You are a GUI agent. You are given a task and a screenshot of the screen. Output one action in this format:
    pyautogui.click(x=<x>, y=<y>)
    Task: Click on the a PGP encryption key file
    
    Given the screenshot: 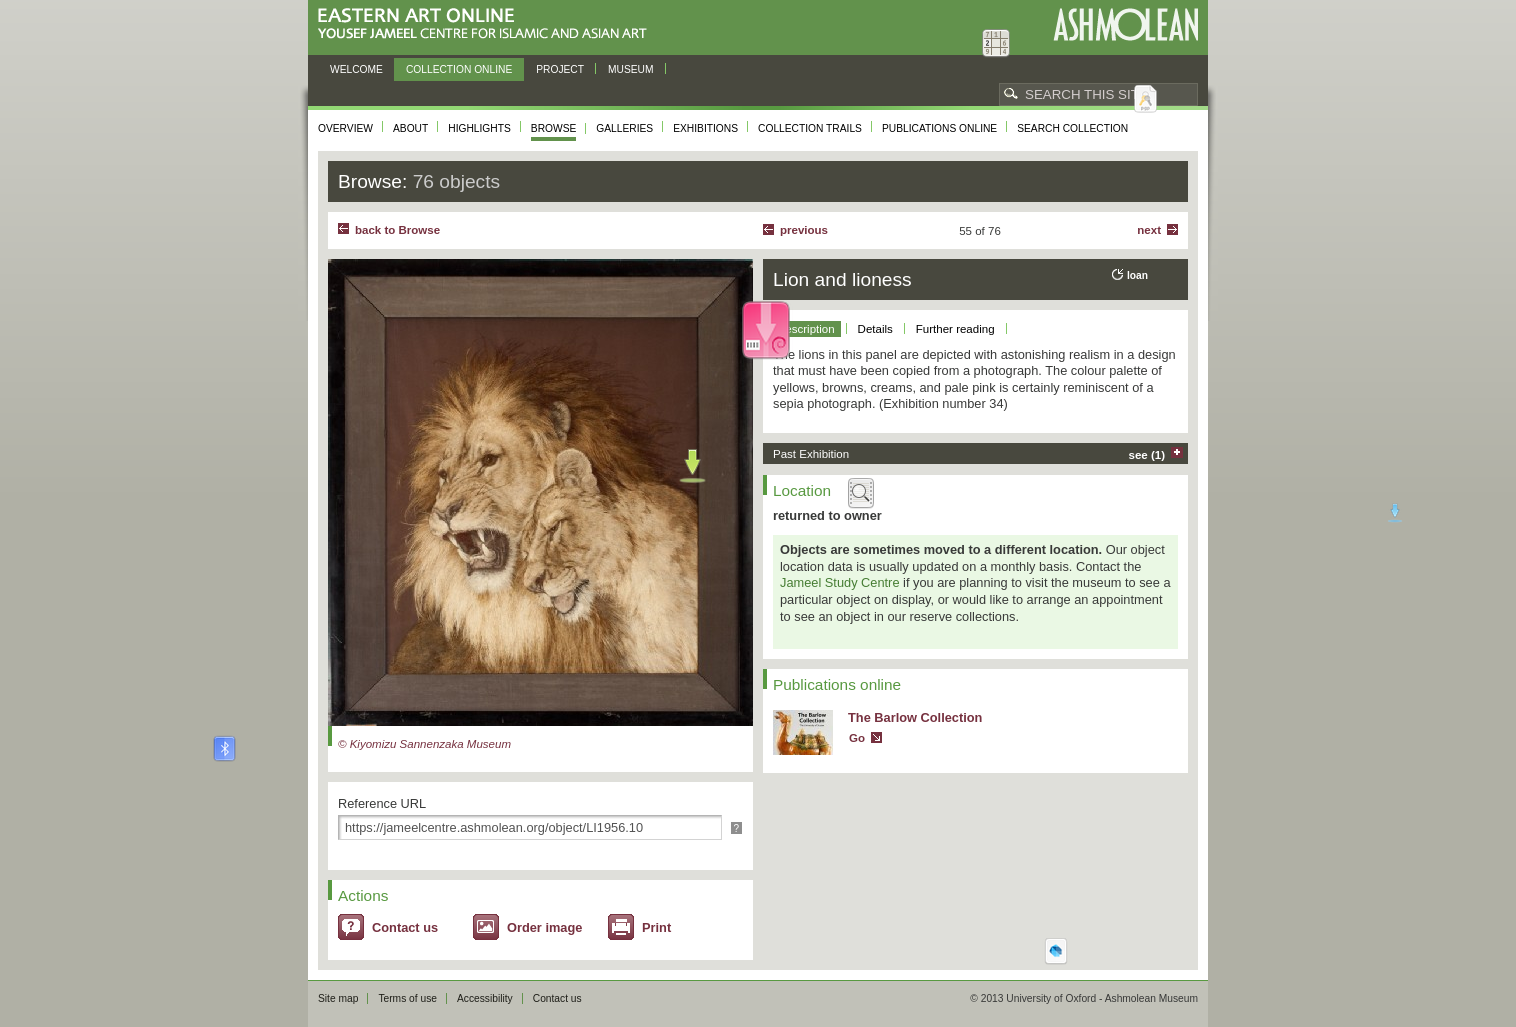 What is the action you would take?
    pyautogui.click(x=1145, y=98)
    